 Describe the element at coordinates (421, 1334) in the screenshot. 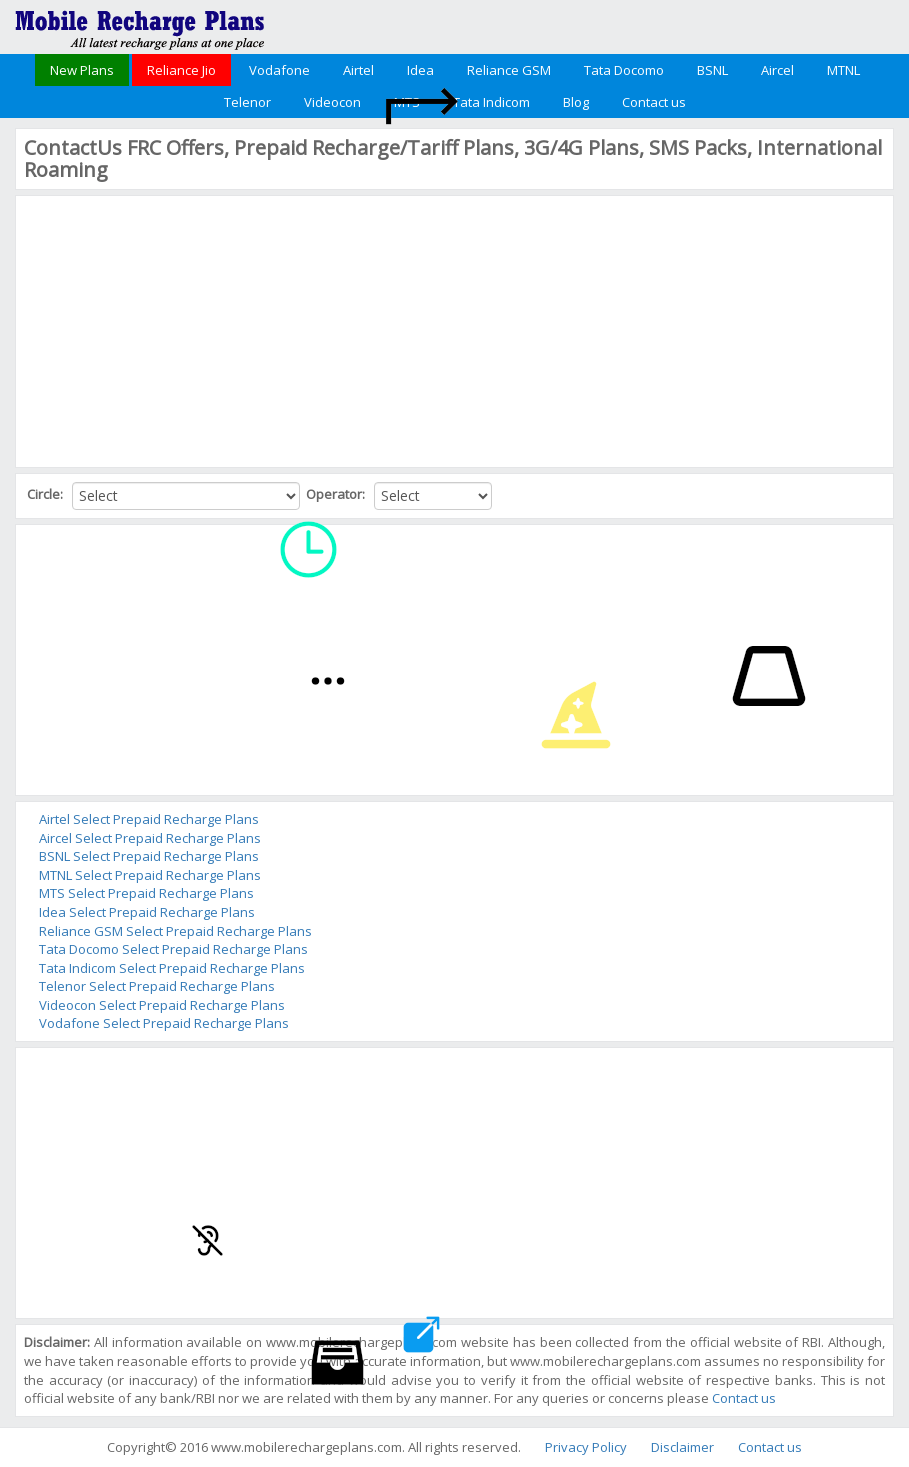

I see `open link in a new window` at that location.